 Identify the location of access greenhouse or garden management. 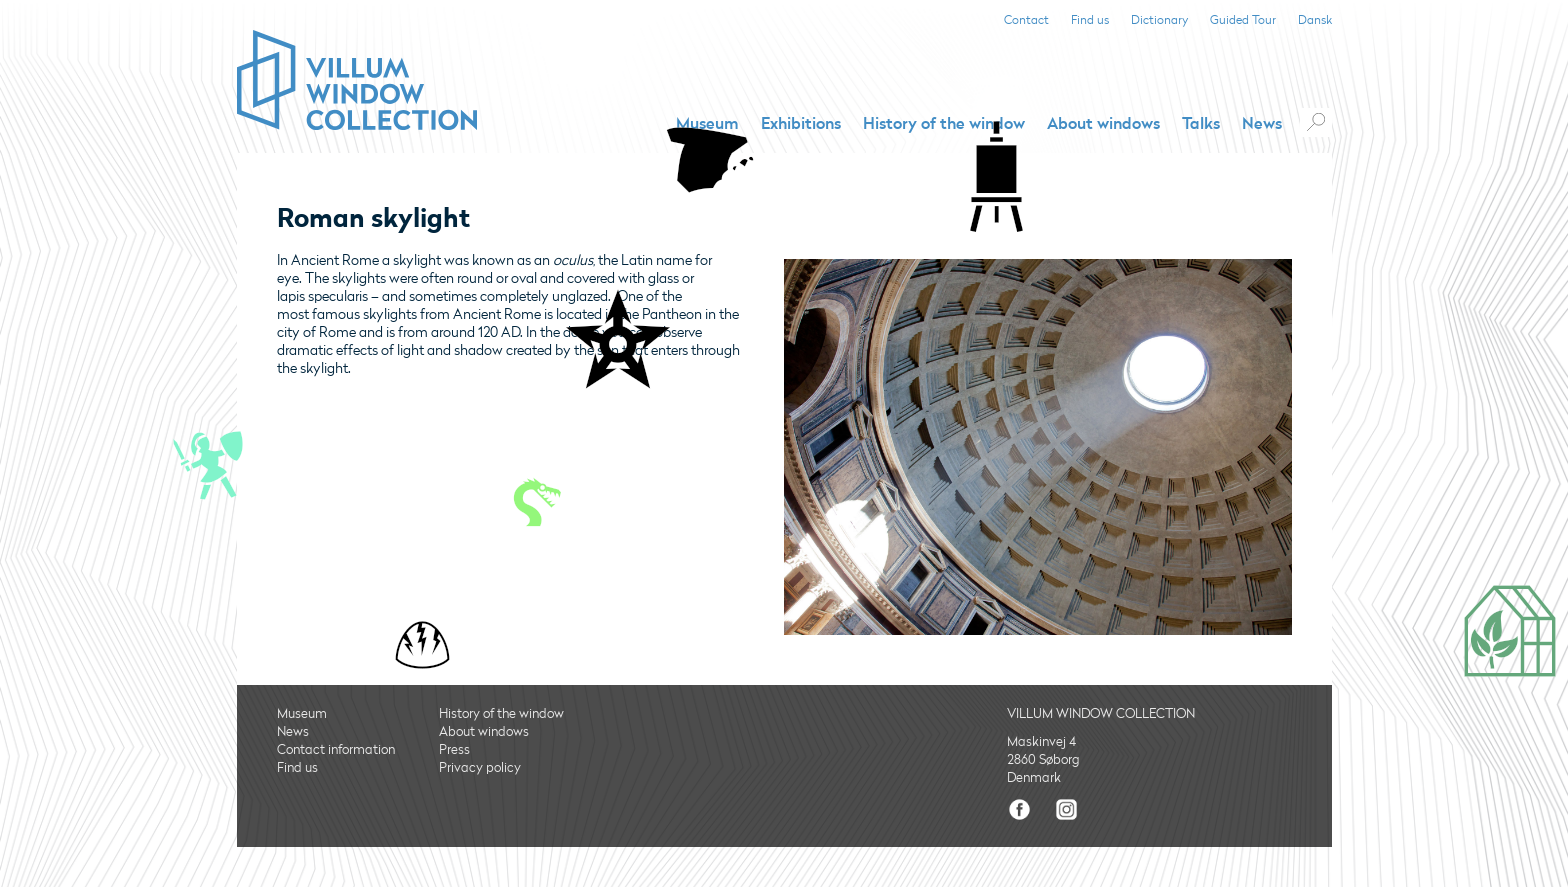
(1510, 631).